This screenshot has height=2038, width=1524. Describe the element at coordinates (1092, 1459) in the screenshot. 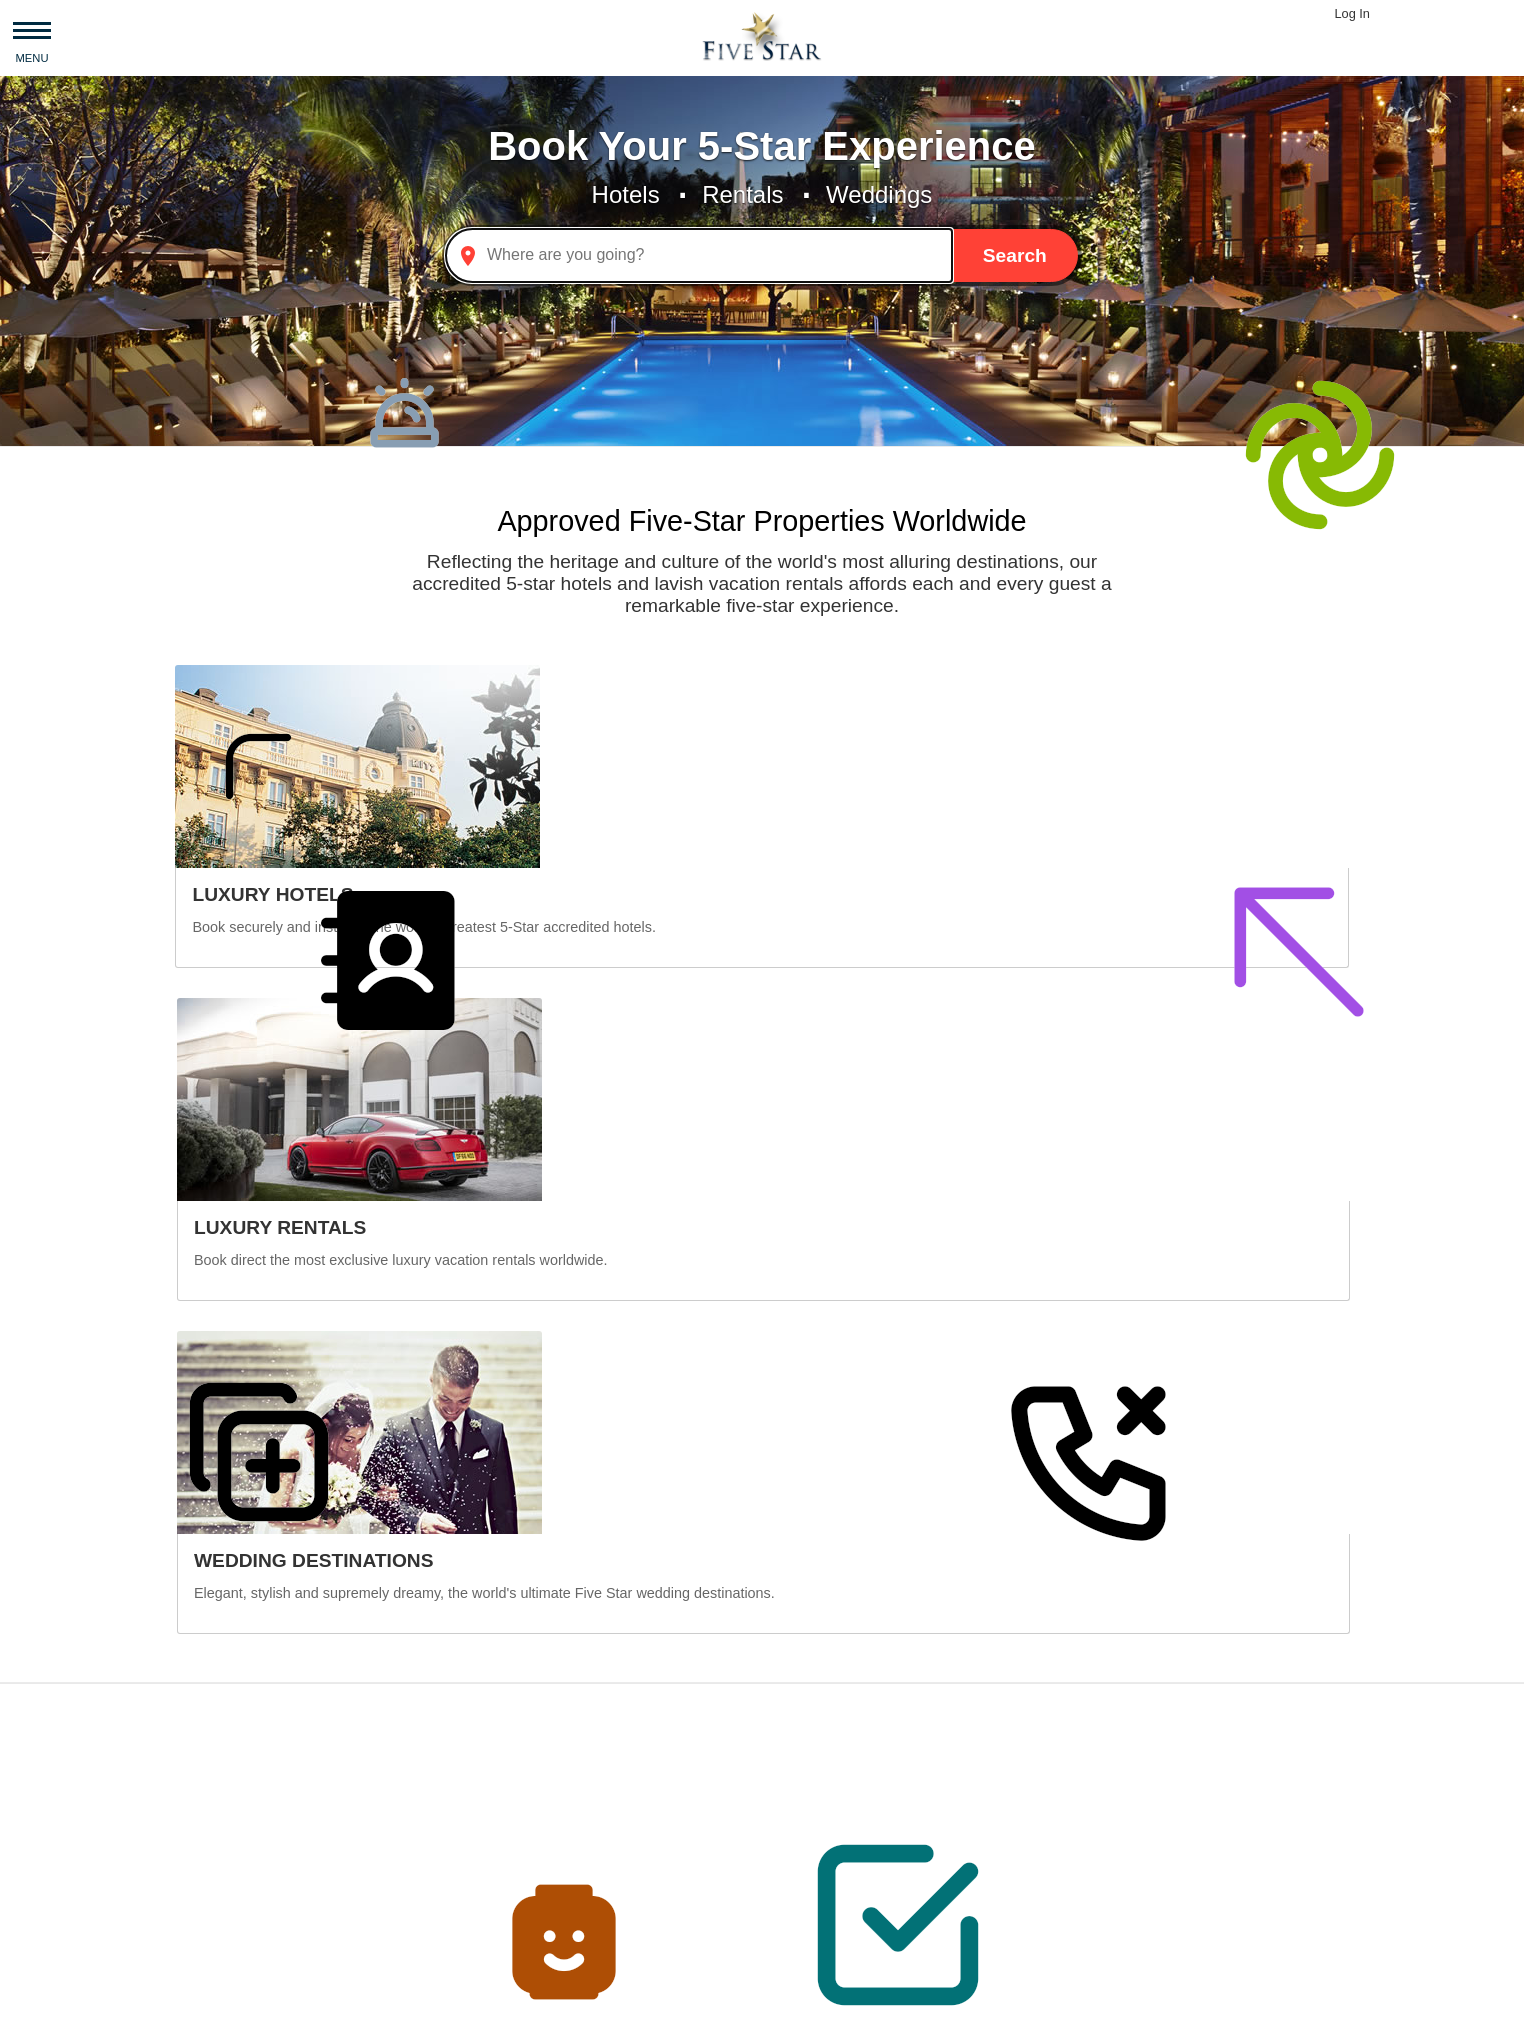

I see `end or cancel a phone call` at that location.